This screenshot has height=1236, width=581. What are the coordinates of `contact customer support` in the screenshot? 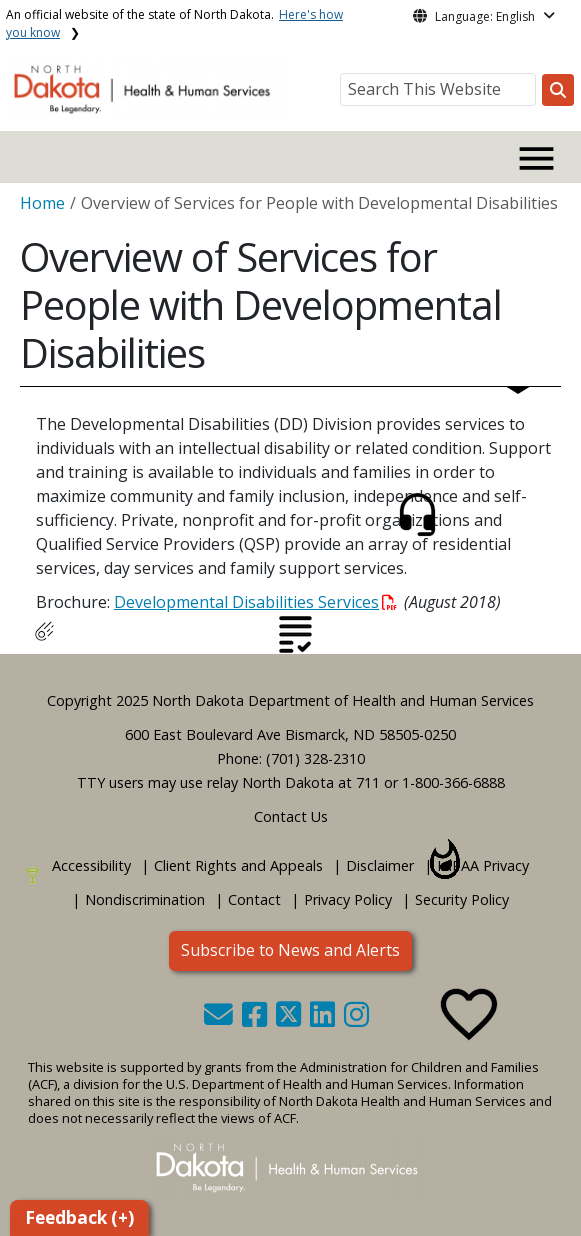 It's located at (417, 514).